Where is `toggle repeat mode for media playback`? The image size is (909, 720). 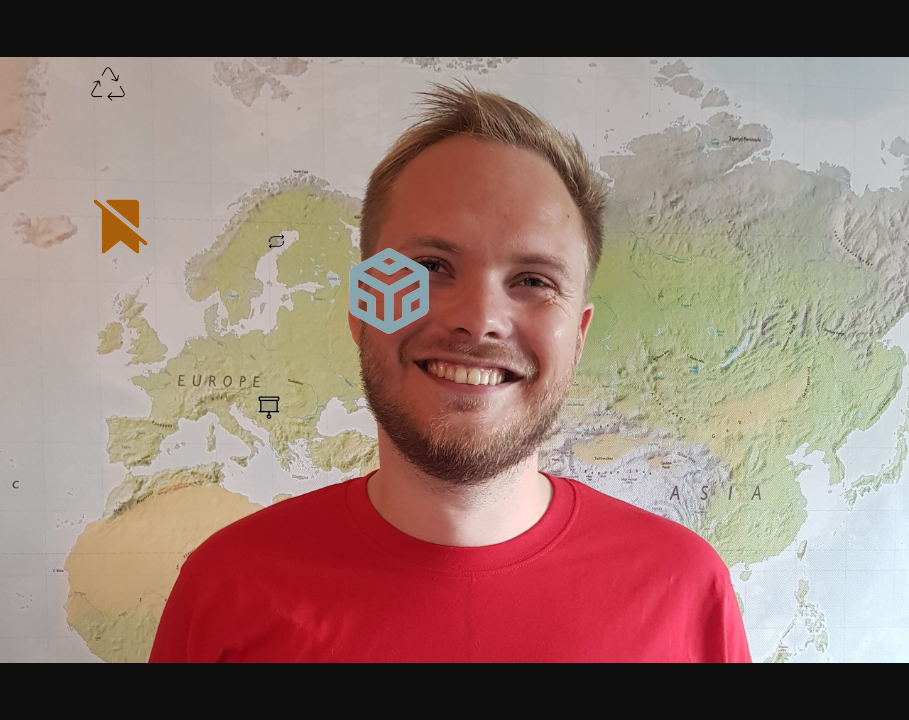 toggle repeat mode for media playback is located at coordinates (276, 241).